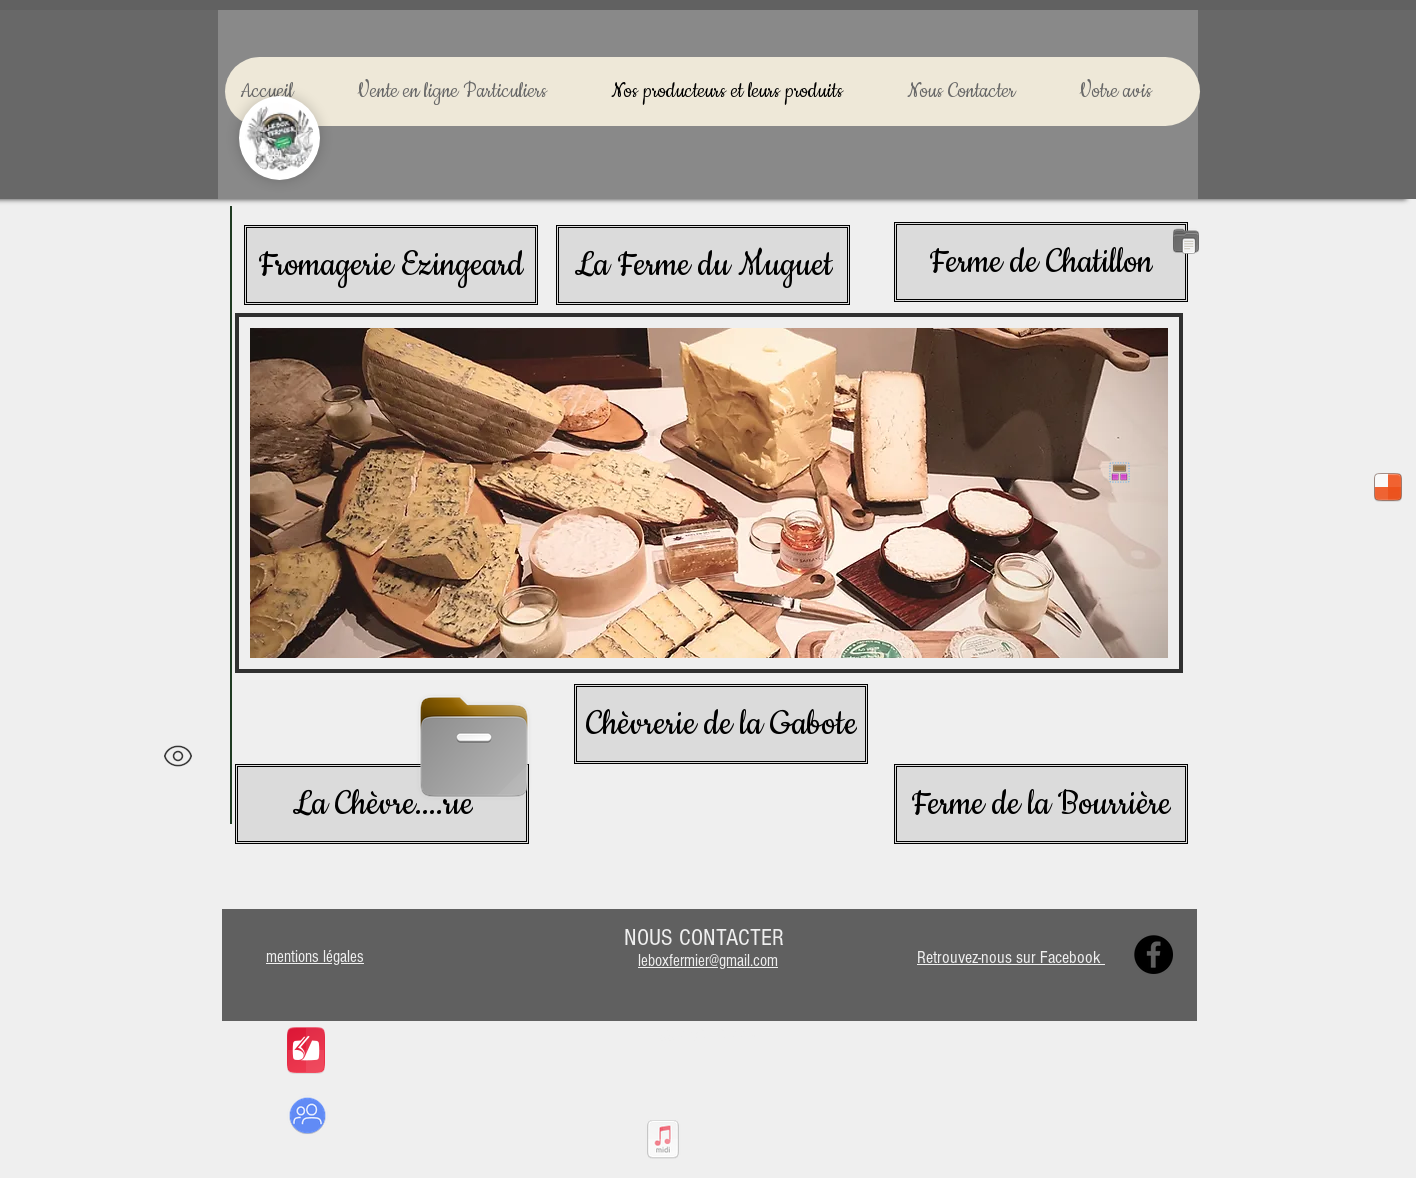 Image resolution: width=1416 pixels, height=1178 pixels. Describe the element at coordinates (306, 1050) in the screenshot. I see `postscript document file type indicator` at that location.